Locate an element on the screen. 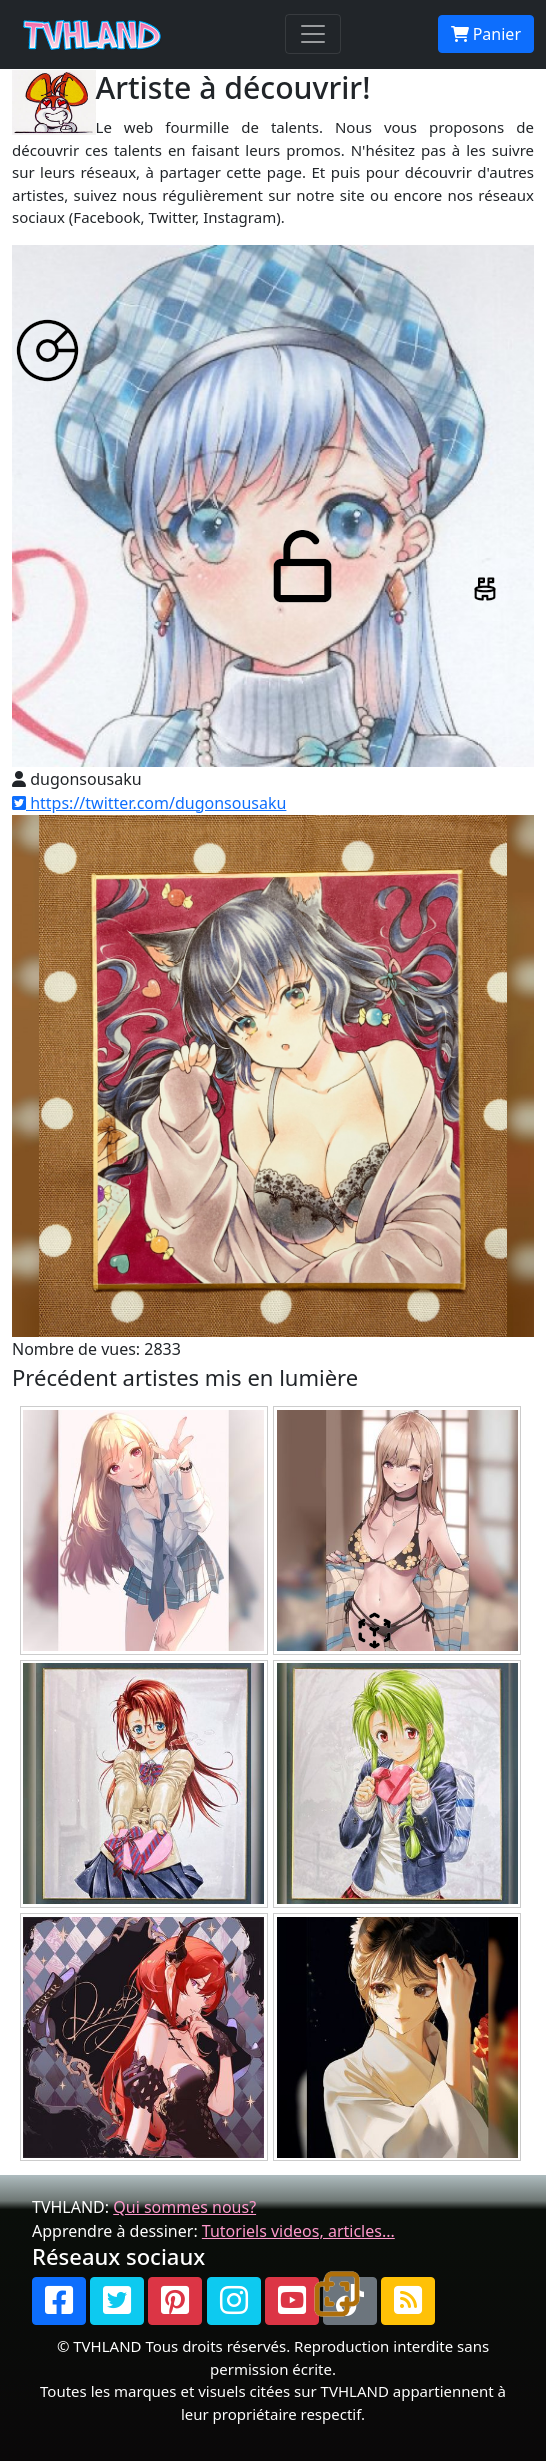 This screenshot has width=546, height=2461. view stadium or arena information is located at coordinates (485, 589).